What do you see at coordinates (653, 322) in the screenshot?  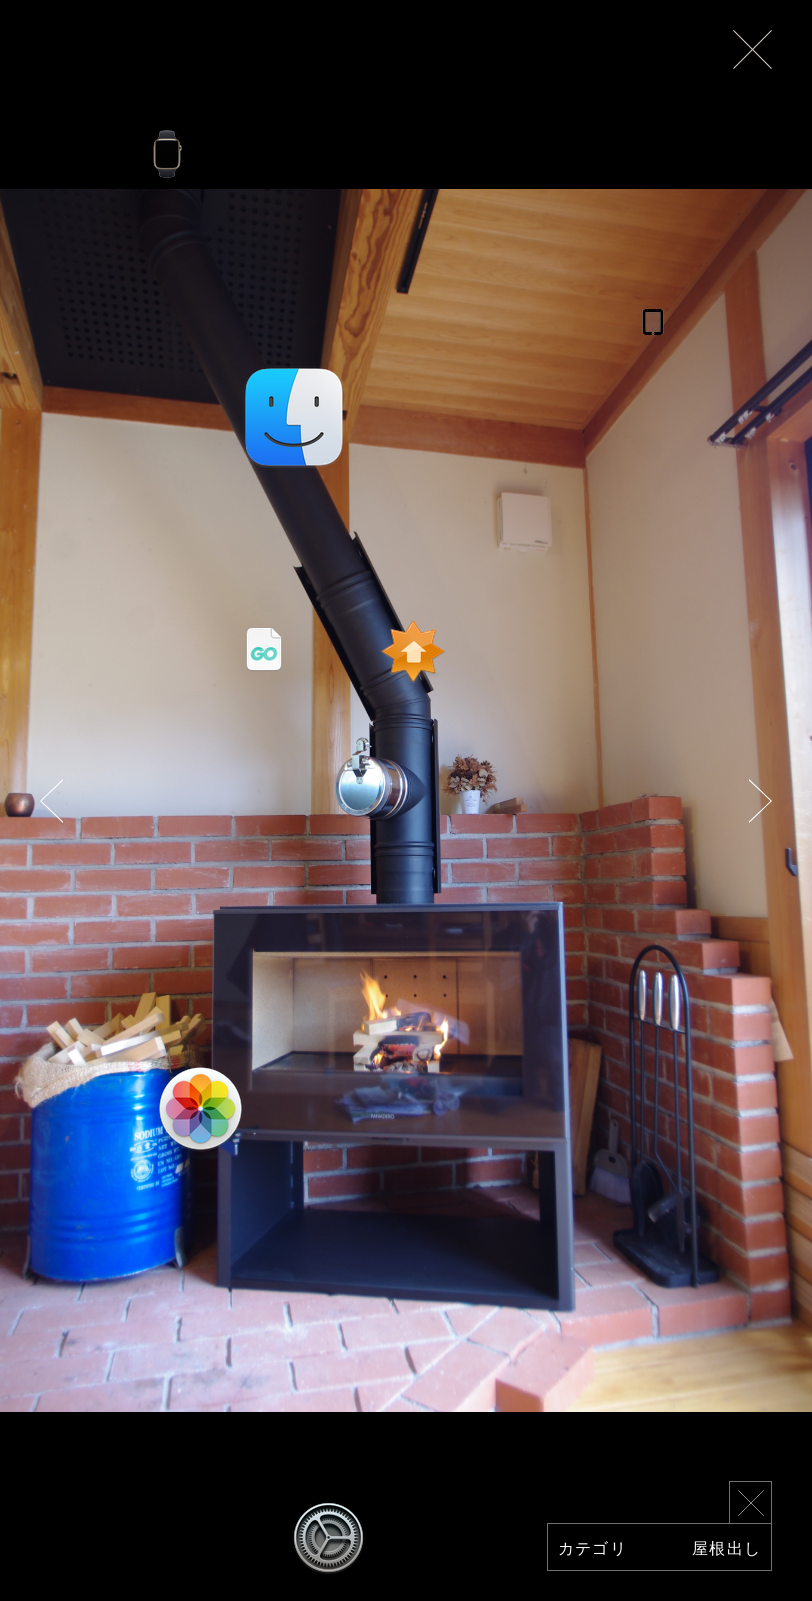 I see `view connected iPad device` at bounding box center [653, 322].